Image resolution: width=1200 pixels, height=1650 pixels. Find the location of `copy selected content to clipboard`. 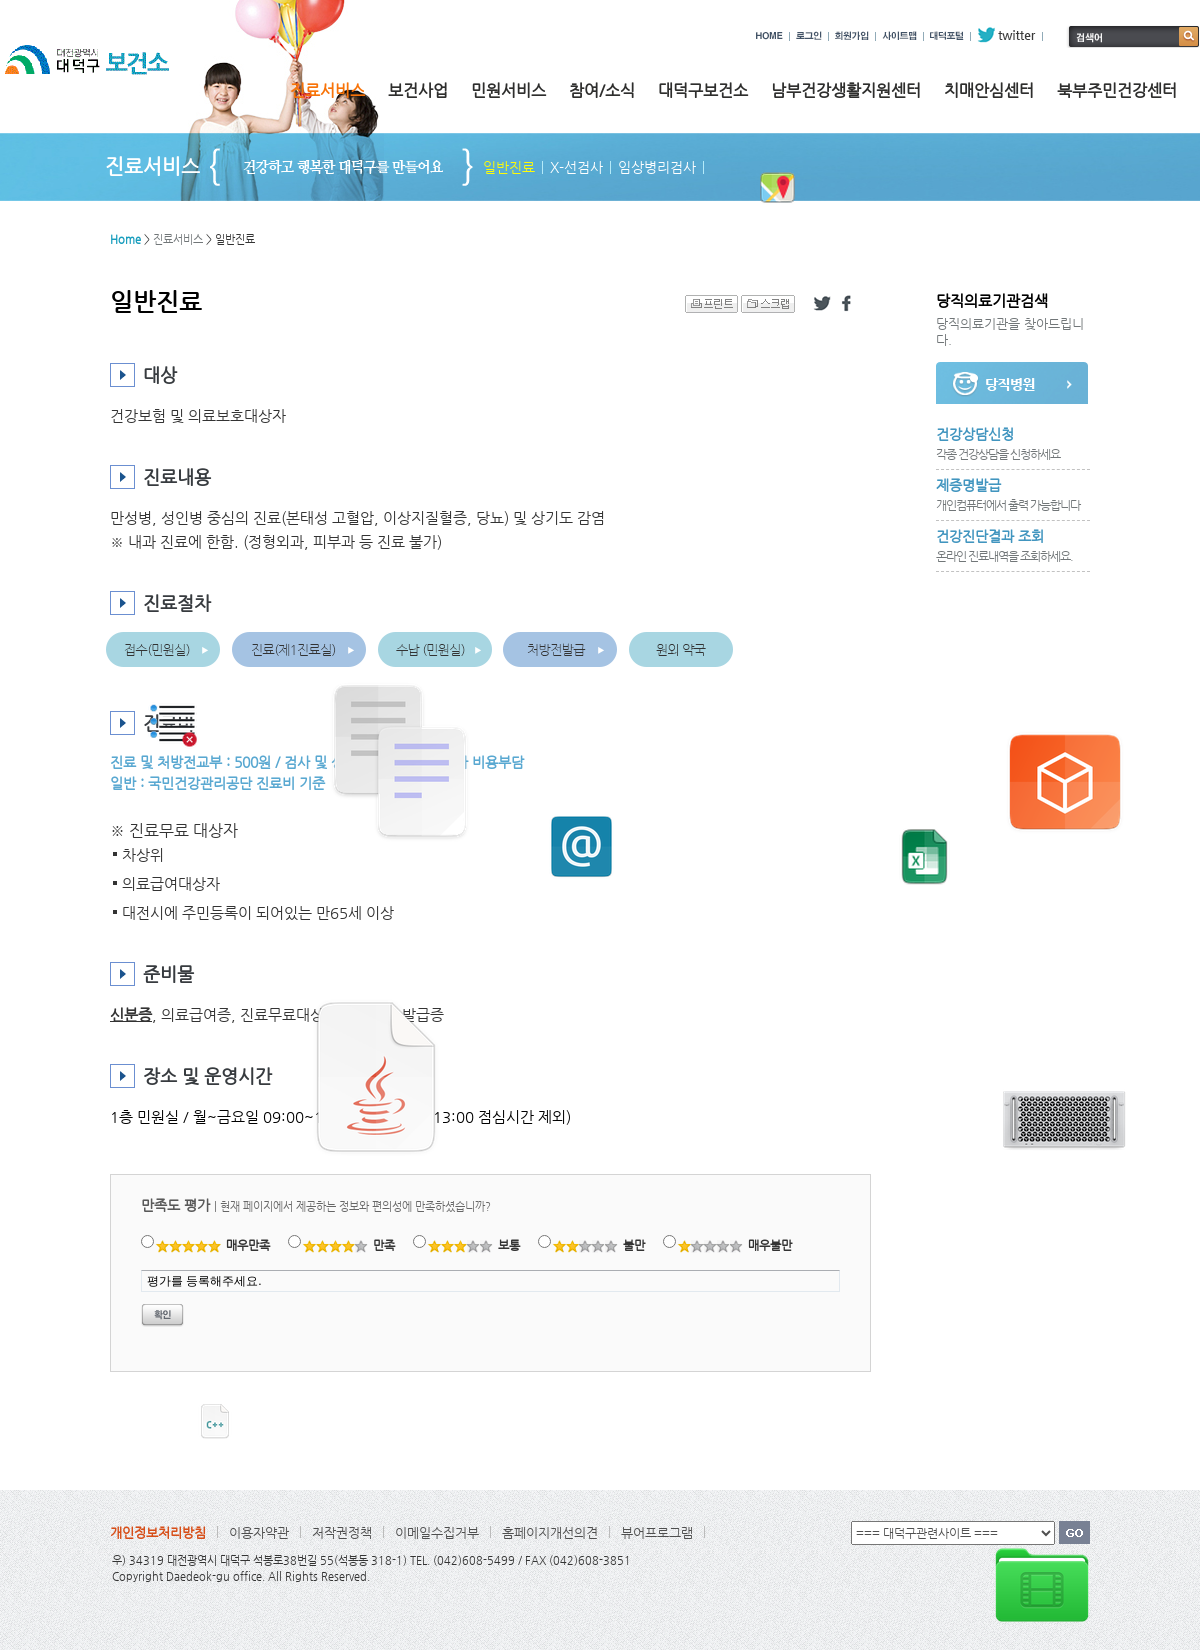

copy selected content to clipboard is located at coordinates (400, 760).